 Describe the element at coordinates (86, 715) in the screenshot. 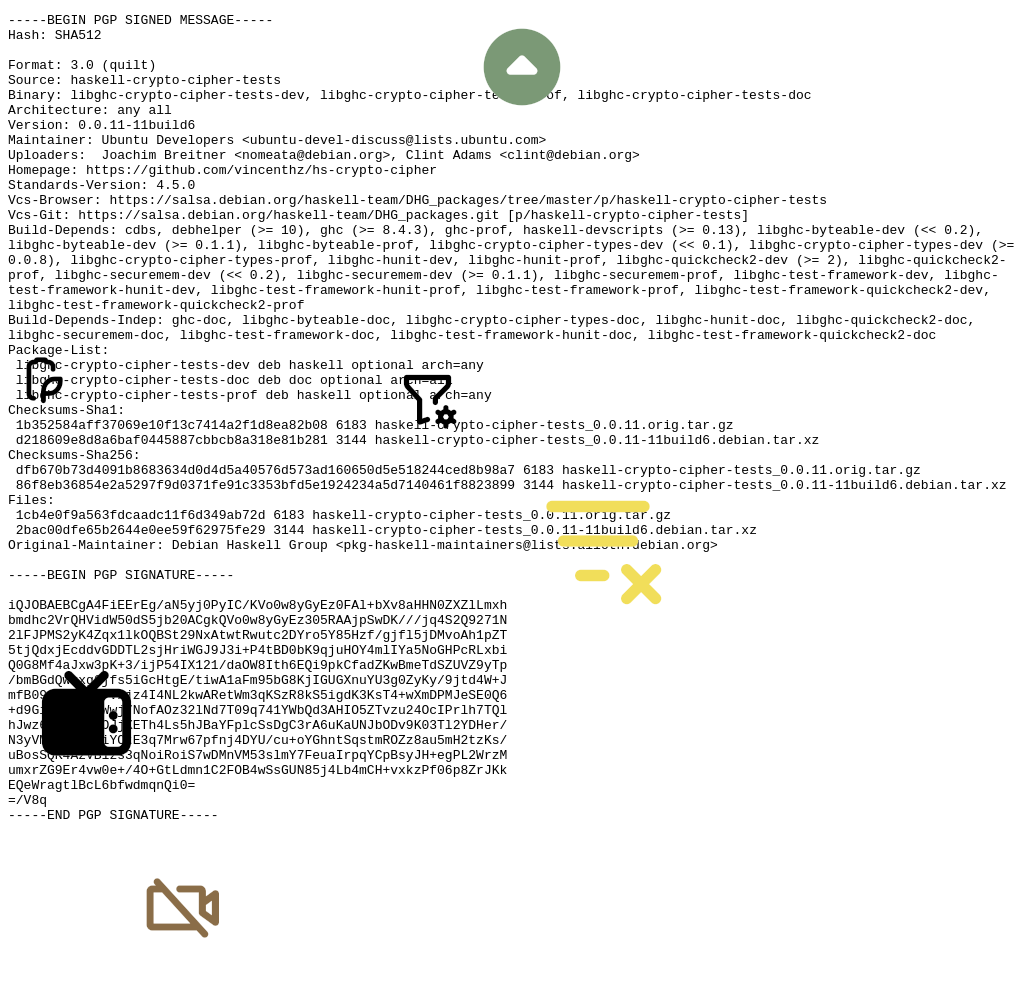

I see `access classic TV or broadcast content` at that location.